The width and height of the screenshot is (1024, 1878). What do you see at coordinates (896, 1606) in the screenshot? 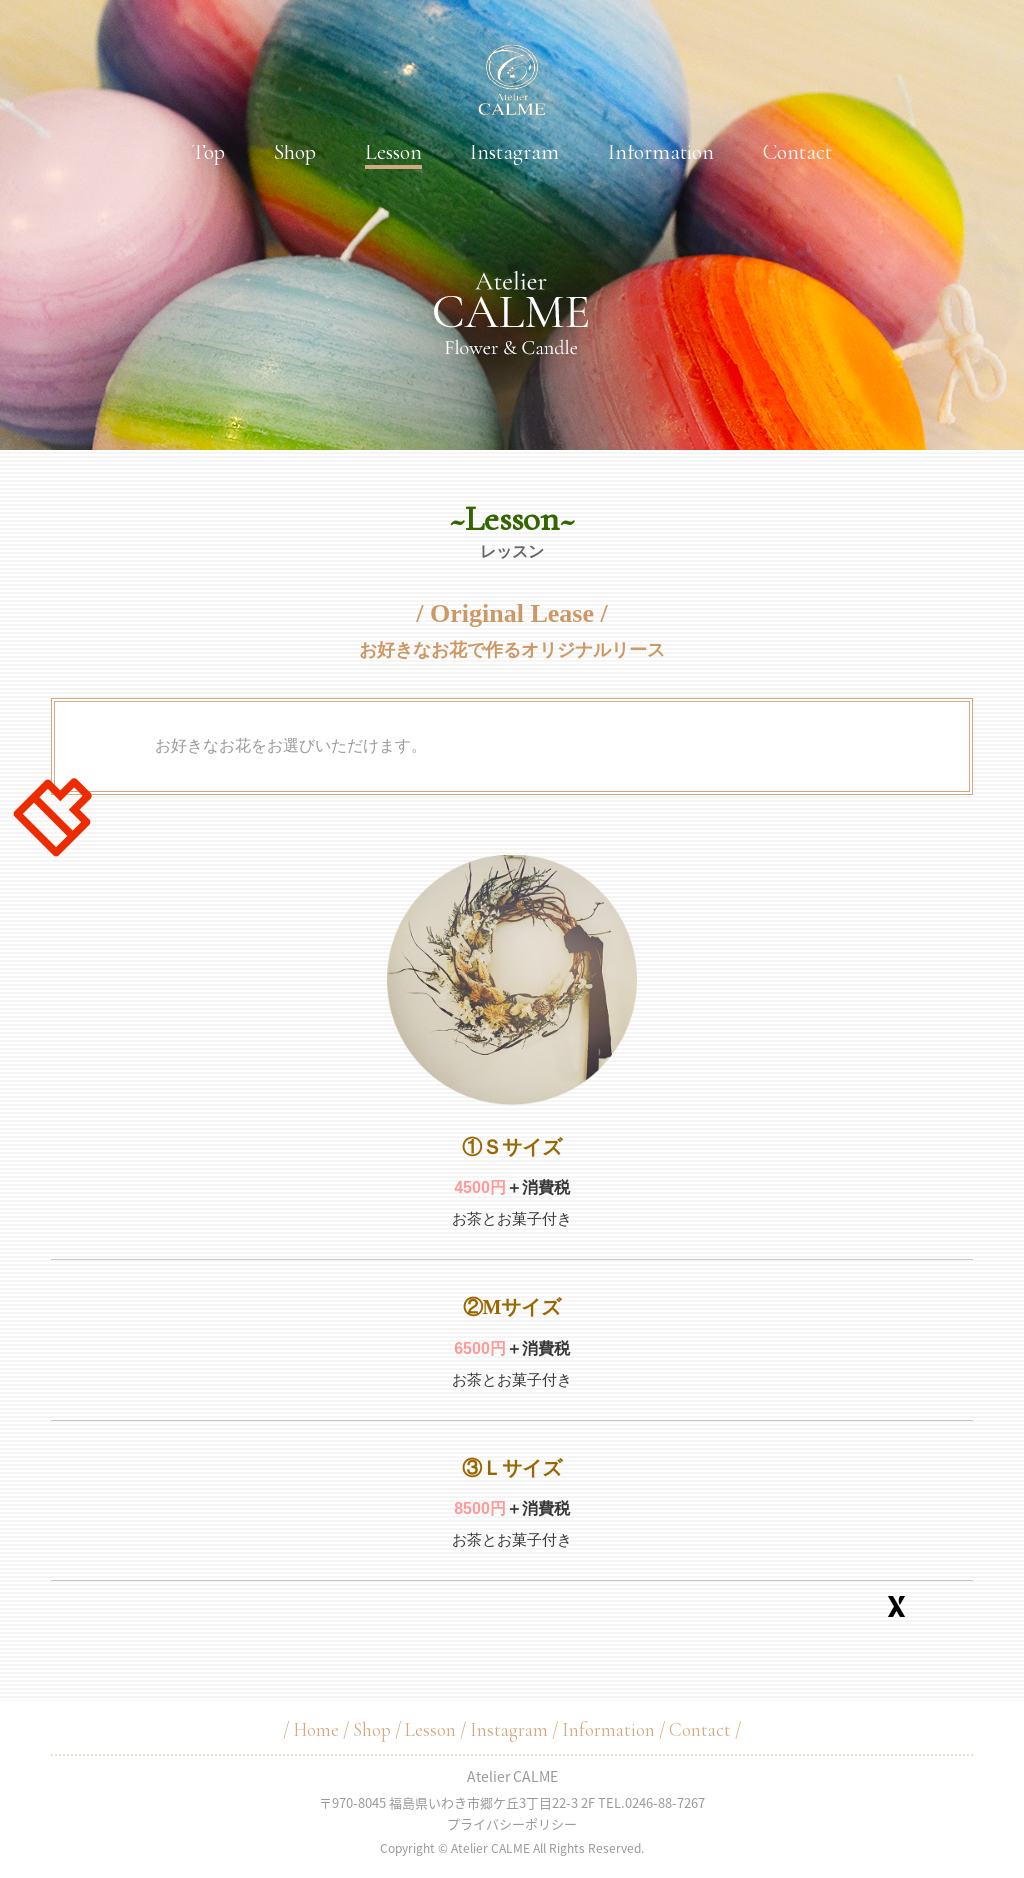
I see `xstate library logo` at bounding box center [896, 1606].